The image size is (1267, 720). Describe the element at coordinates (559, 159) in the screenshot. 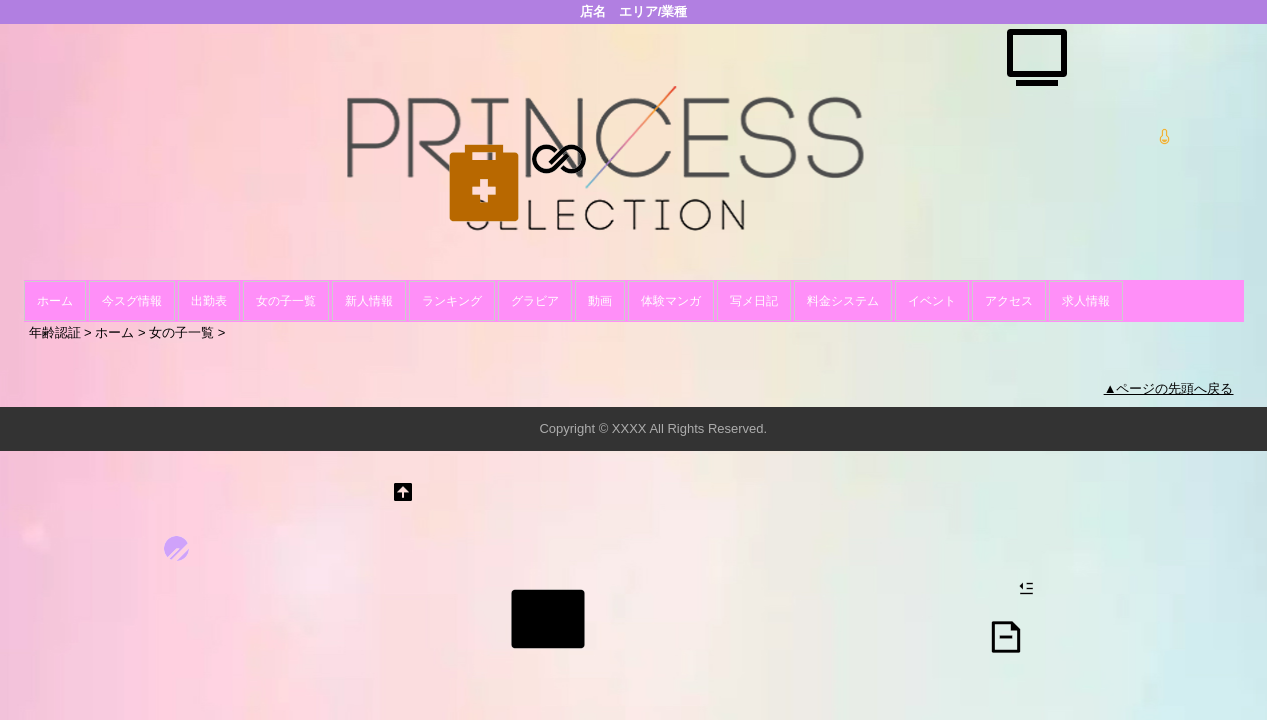

I see `crayon brand logo` at that location.